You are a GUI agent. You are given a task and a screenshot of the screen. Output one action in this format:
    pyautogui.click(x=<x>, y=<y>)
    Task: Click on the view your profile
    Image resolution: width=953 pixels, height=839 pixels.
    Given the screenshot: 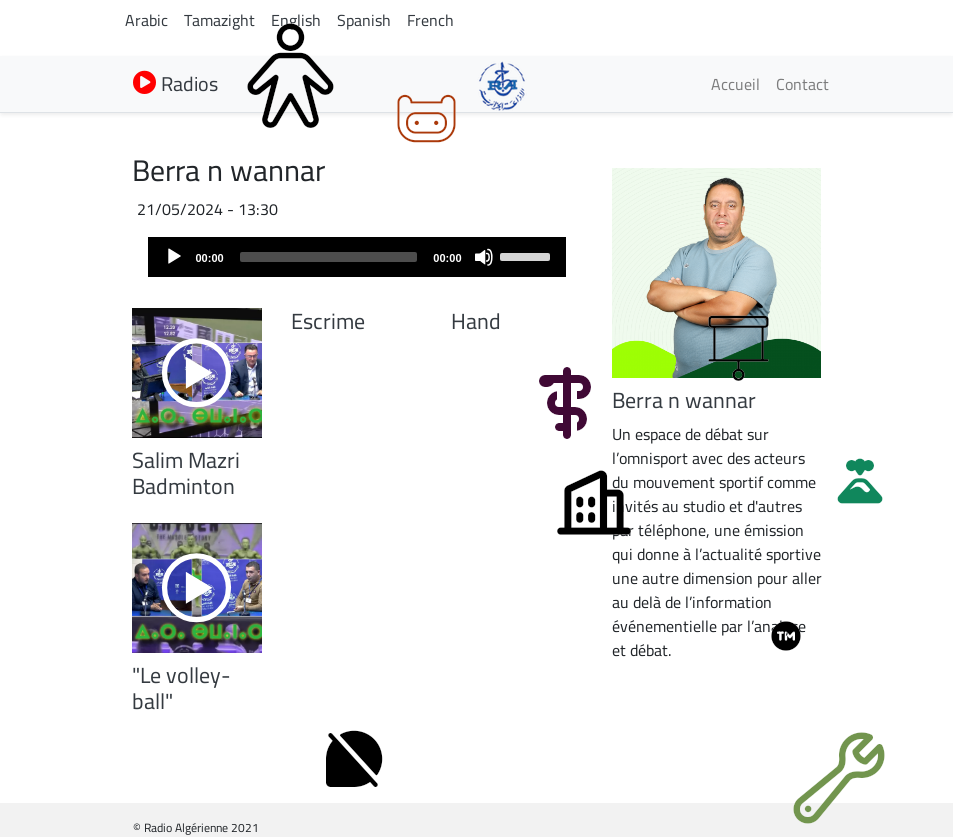 What is the action you would take?
    pyautogui.click(x=290, y=77)
    